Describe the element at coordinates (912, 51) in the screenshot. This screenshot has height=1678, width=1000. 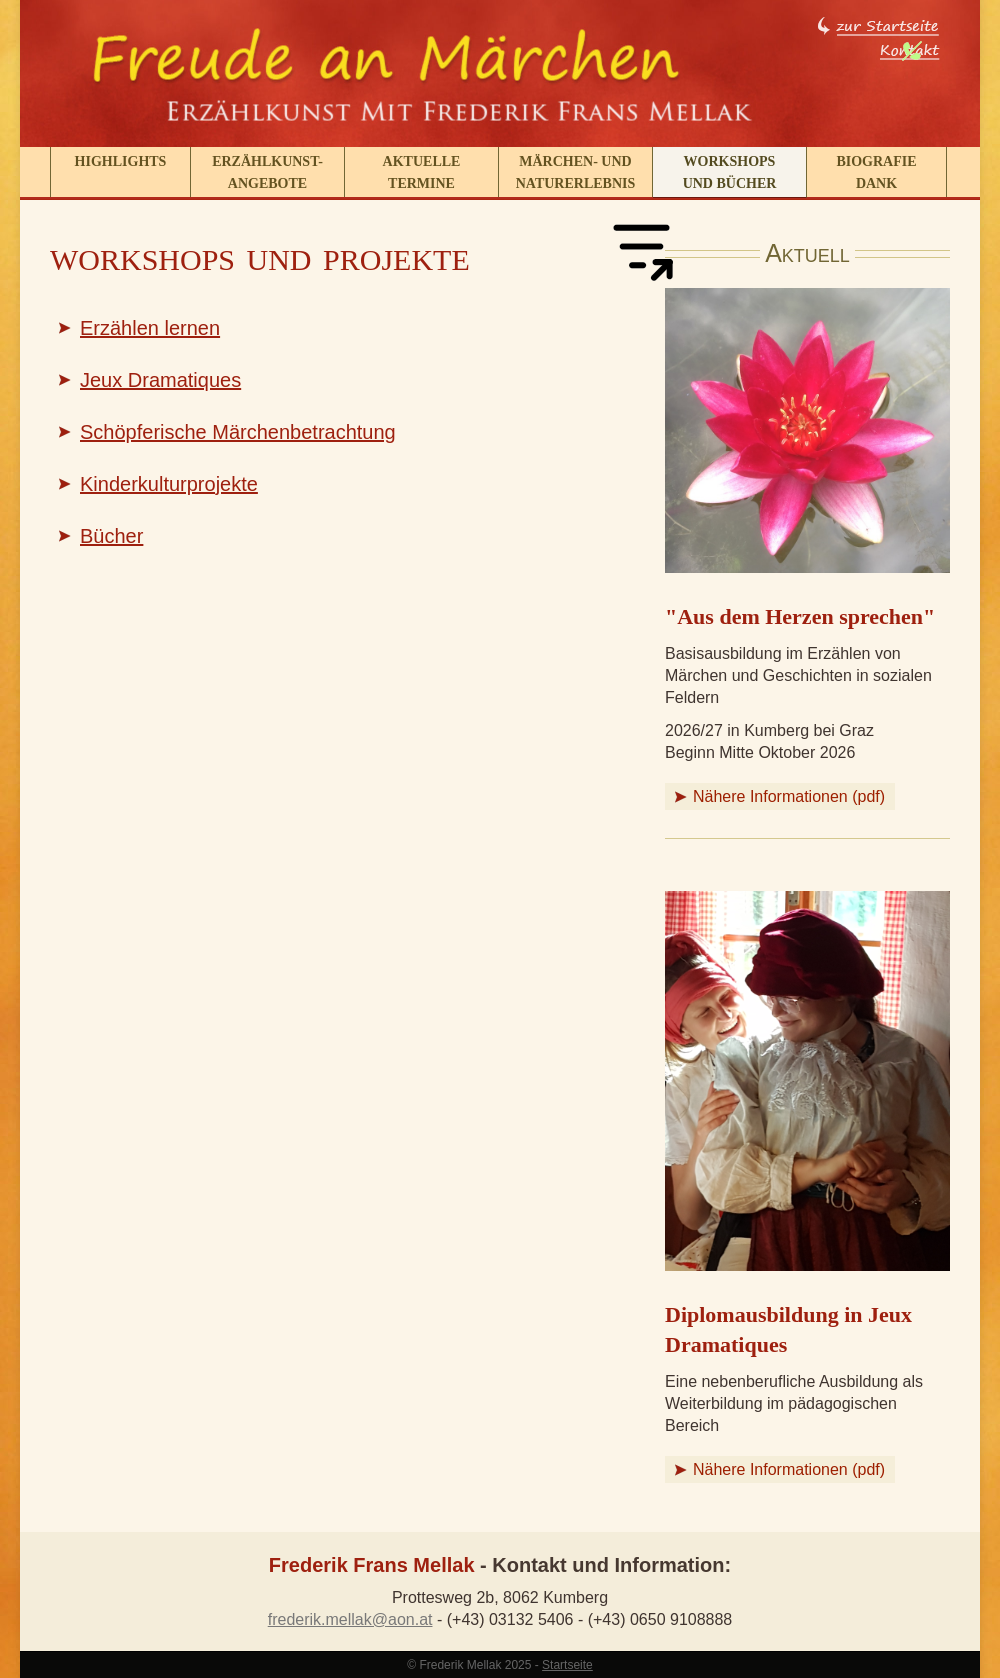
I see `end or decline a phone call` at that location.